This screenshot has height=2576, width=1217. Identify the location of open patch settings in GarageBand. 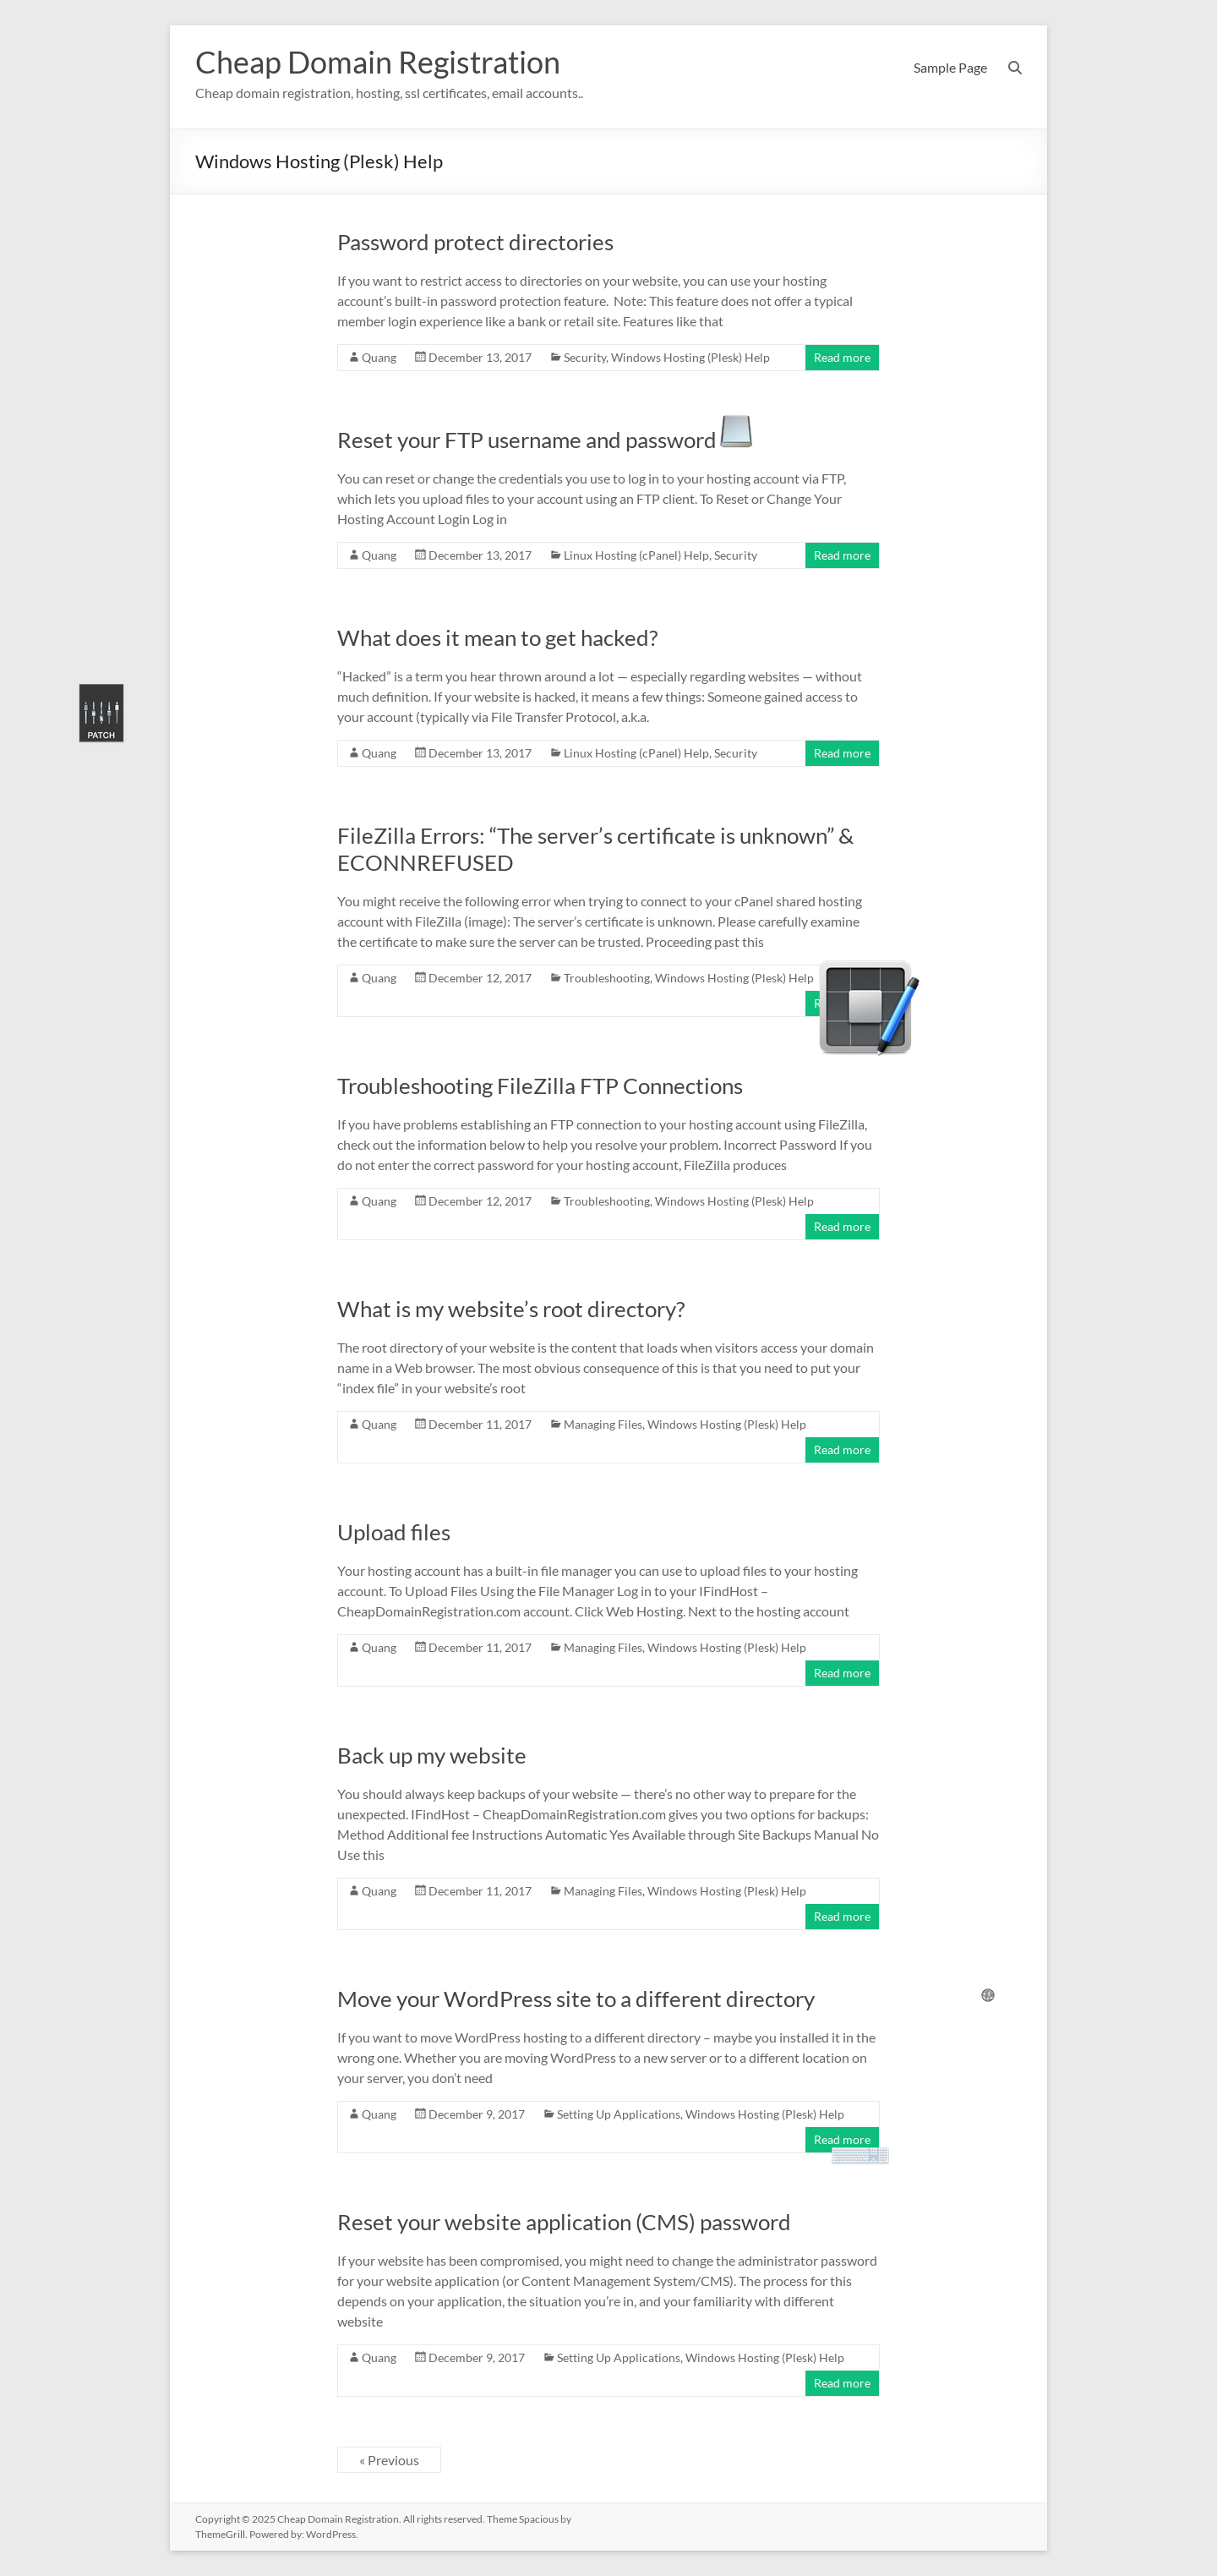
(101, 714).